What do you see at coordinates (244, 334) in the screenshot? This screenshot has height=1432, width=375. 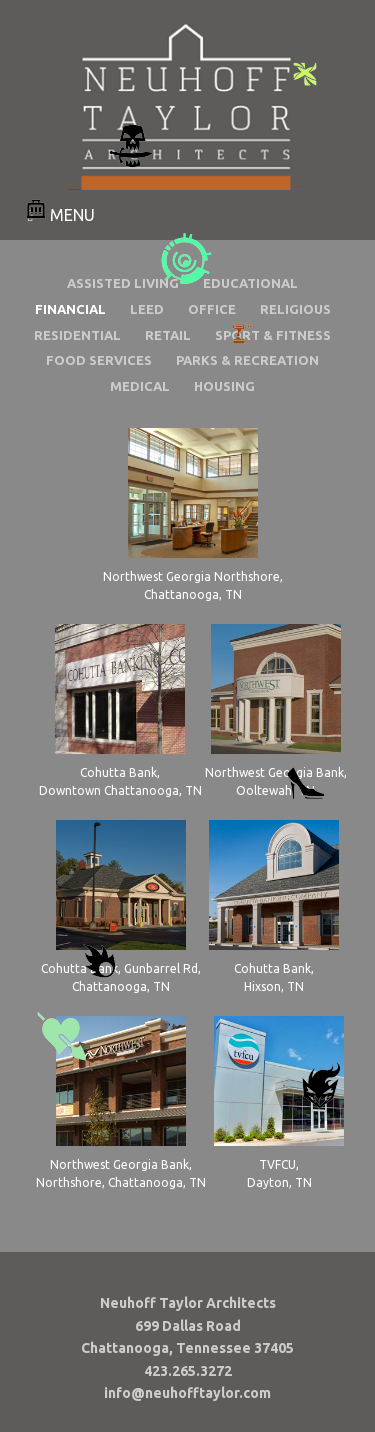 I see `power tools or hardware category` at bounding box center [244, 334].